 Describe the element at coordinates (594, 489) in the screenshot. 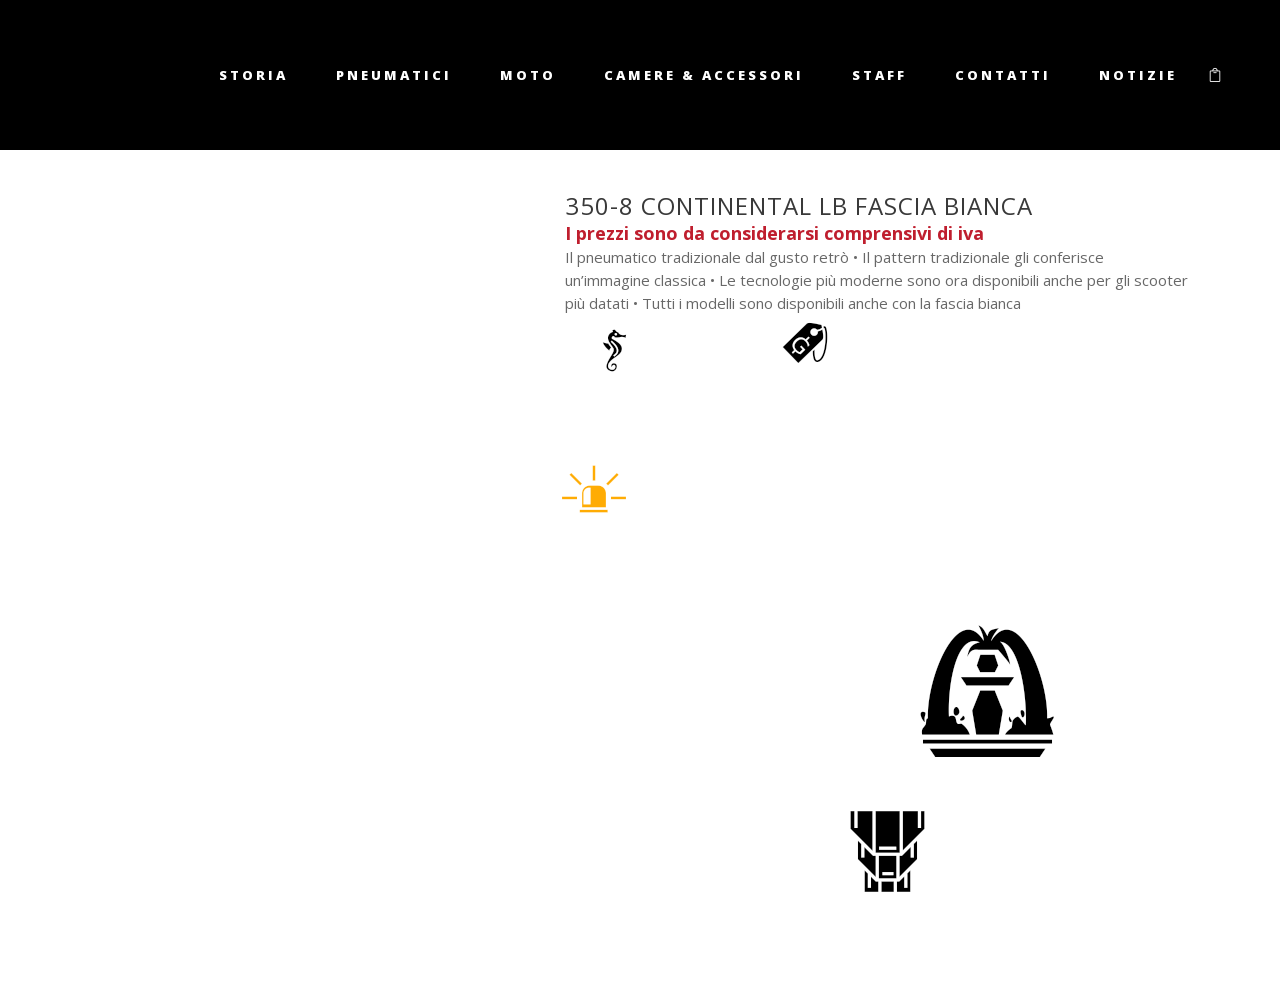

I see `indicates an active alert or emergency notification` at that location.